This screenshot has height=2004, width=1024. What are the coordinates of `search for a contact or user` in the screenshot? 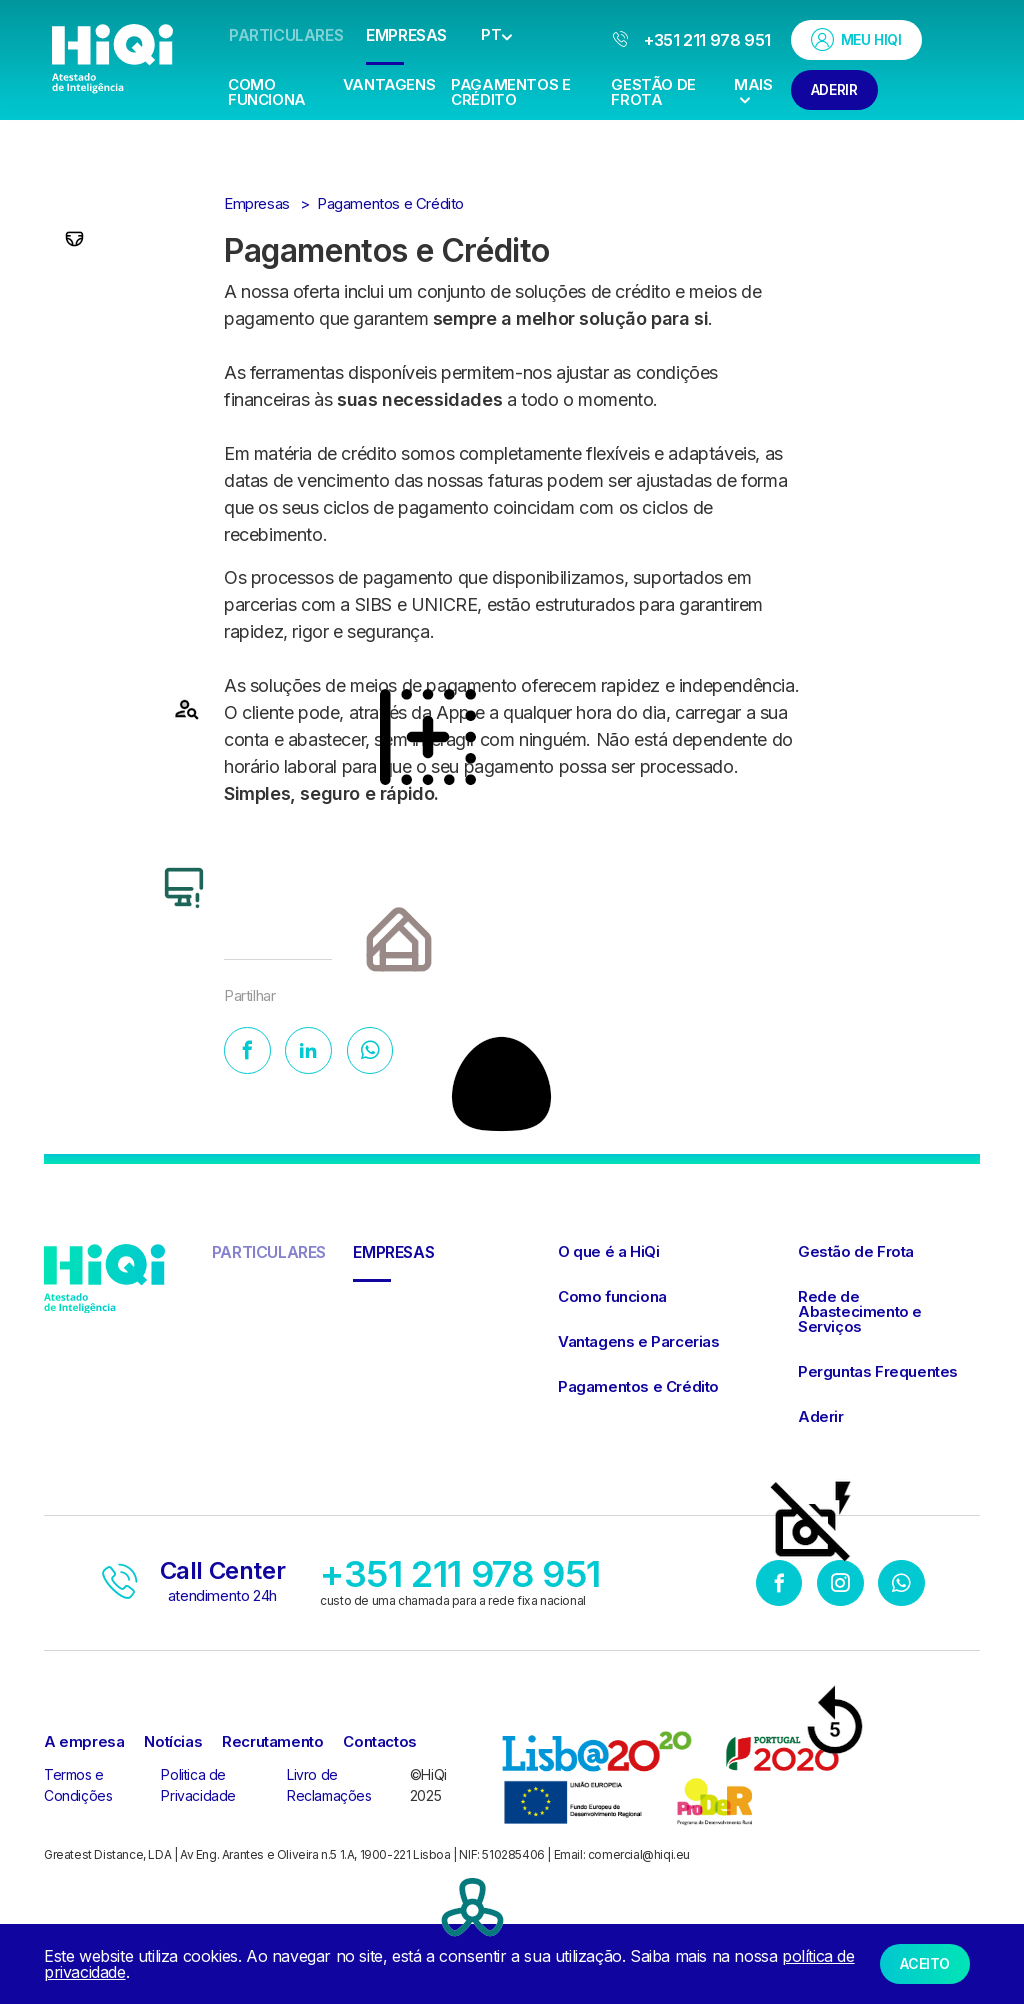 It's located at (187, 708).